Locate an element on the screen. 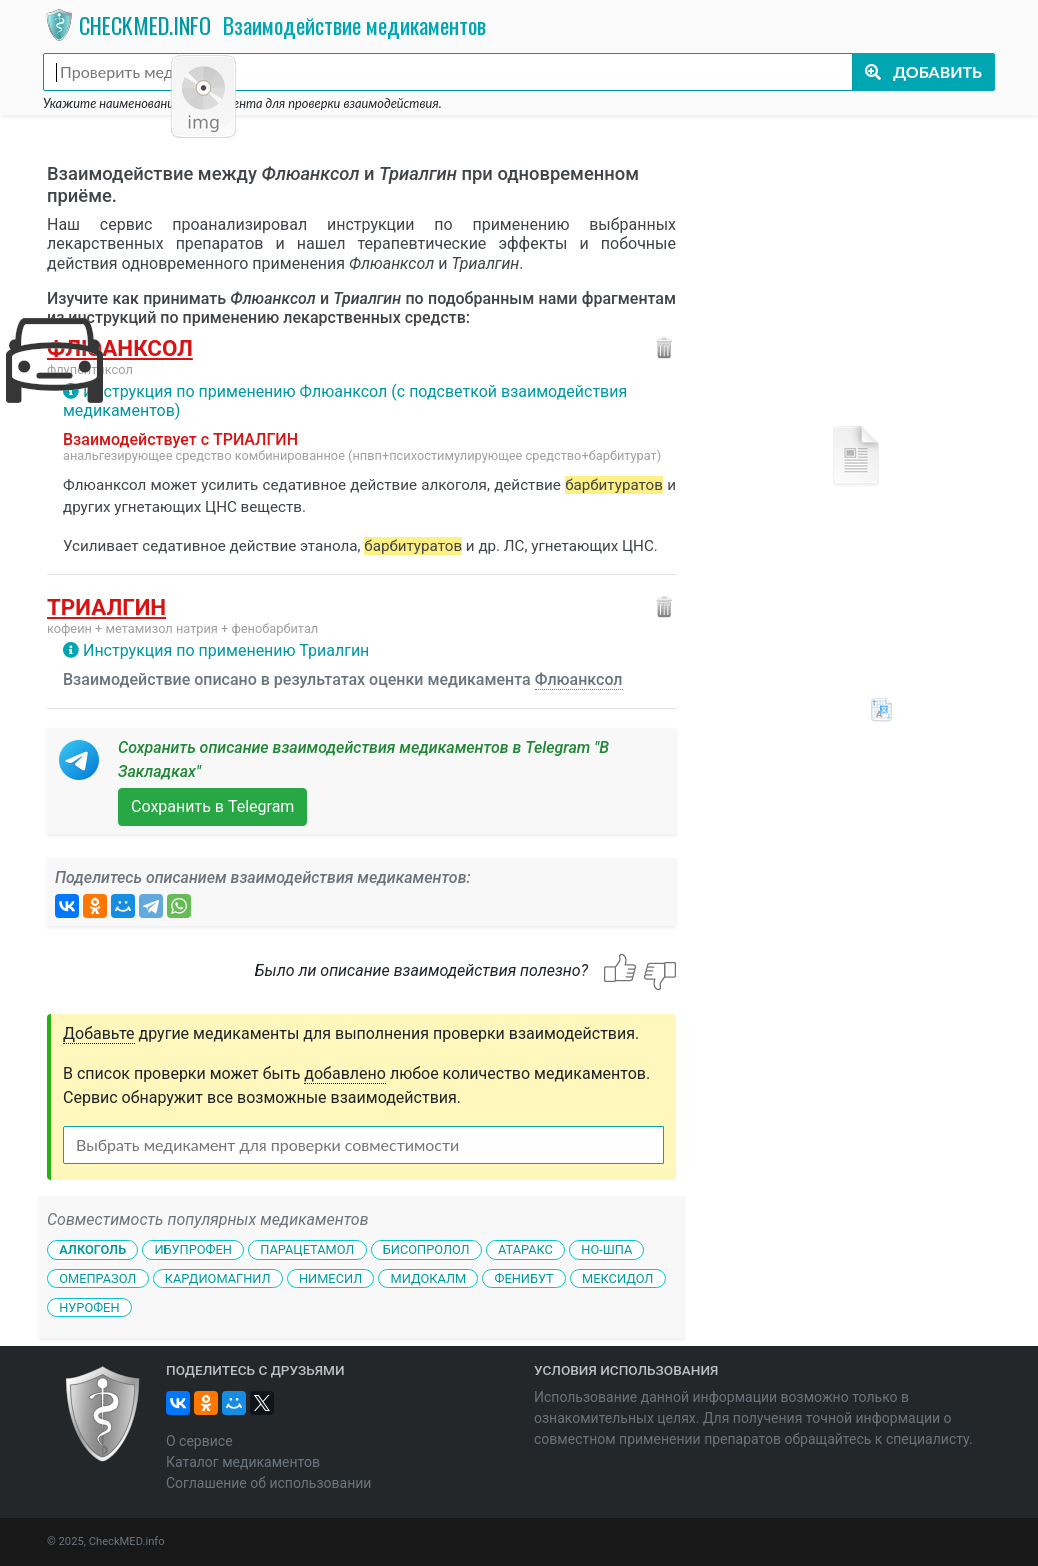  access travel and transportation emoji is located at coordinates (54, 360).